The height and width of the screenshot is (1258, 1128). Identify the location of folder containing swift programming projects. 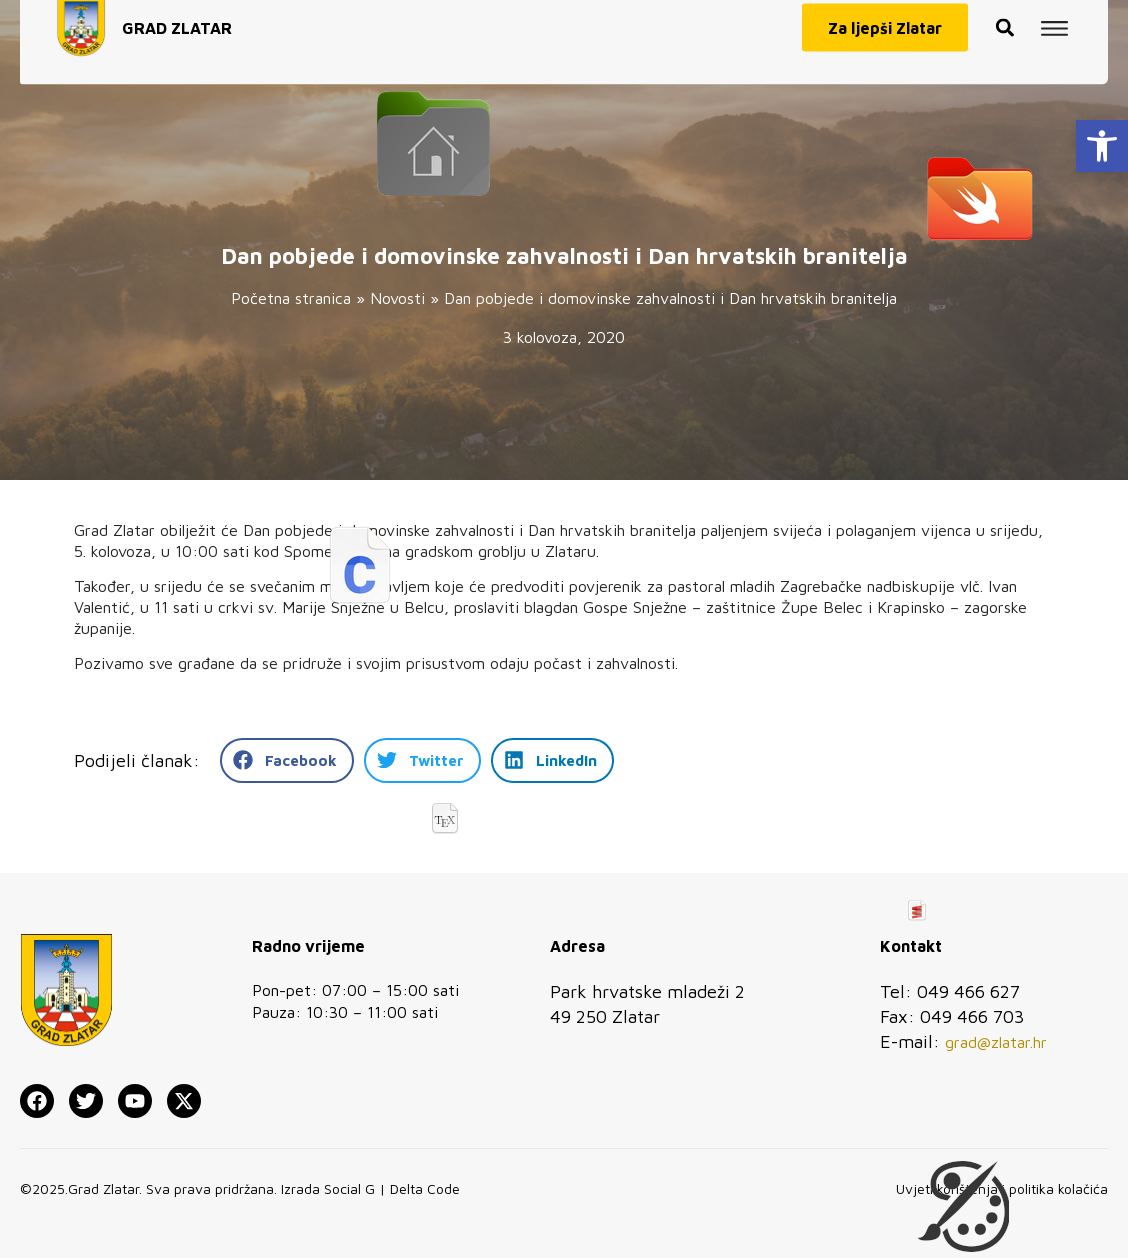
(979, 201).